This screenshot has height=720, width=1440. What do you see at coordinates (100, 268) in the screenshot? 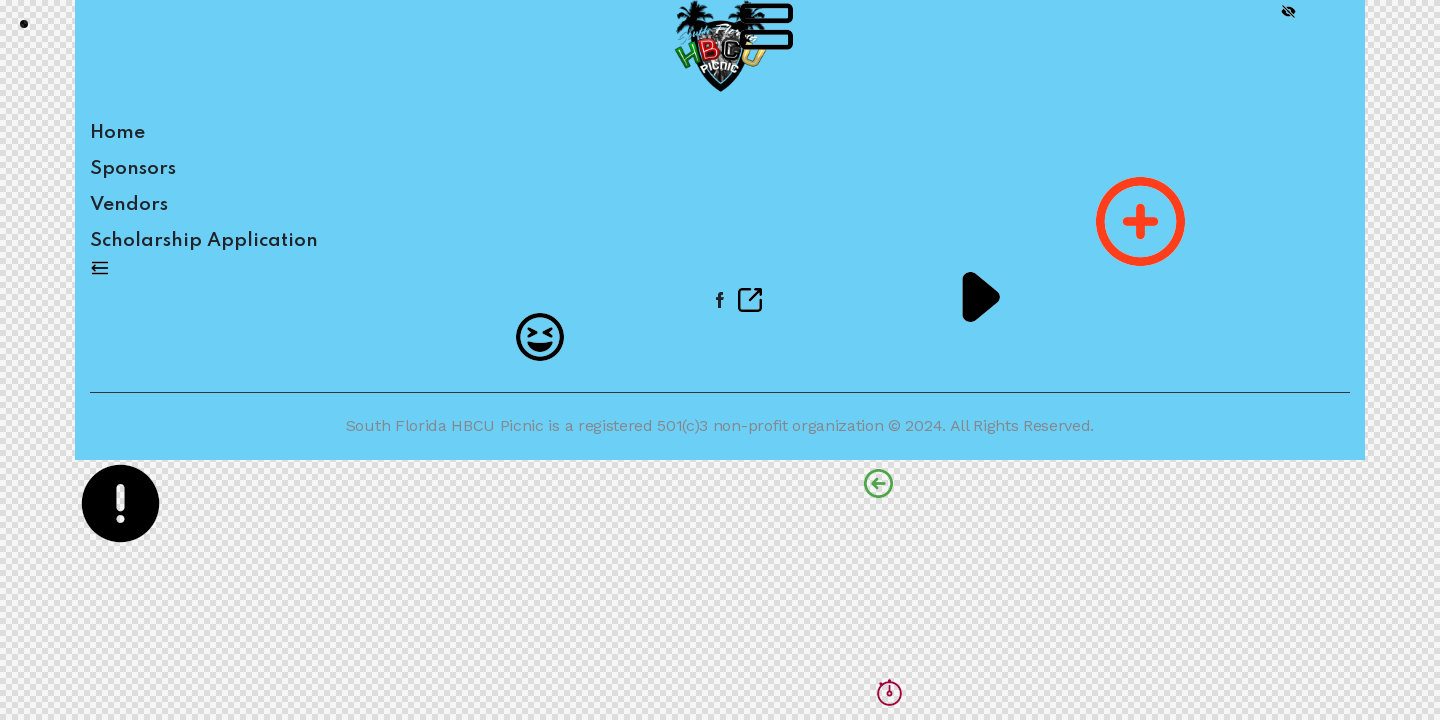
I see `go back to previous menu` at bounding box center [100, 268].